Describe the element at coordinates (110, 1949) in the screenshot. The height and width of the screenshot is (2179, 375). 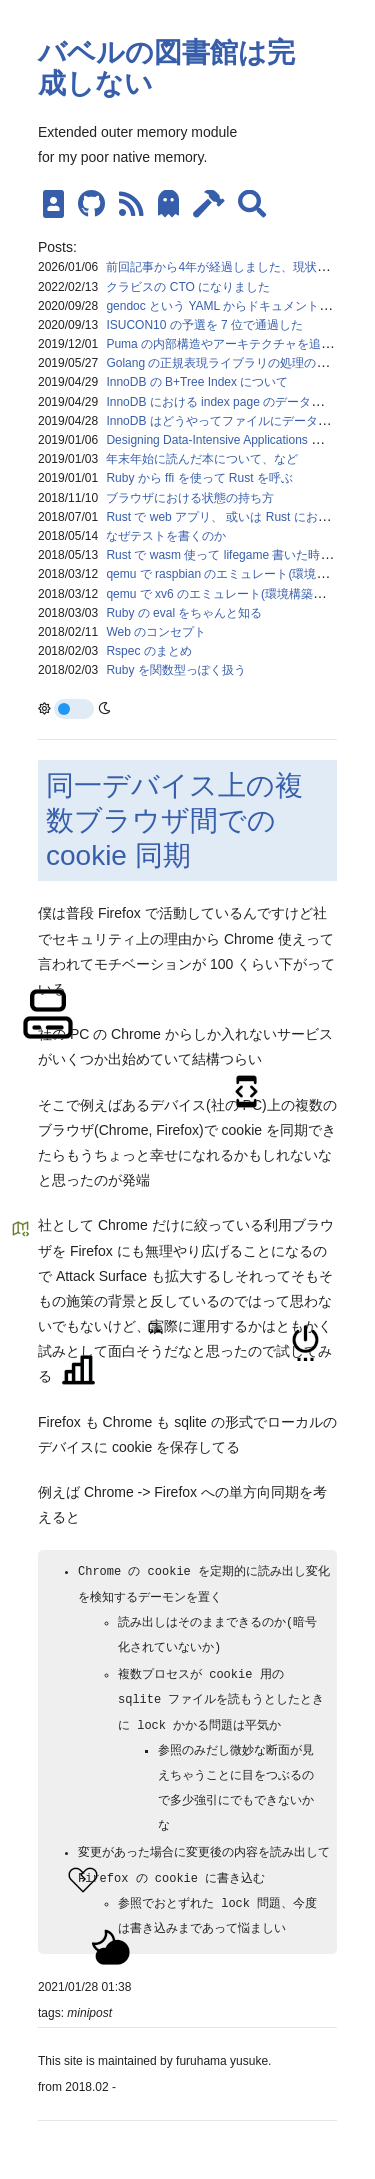
I see `indicates nighttime or evening weather conditions` at that location.